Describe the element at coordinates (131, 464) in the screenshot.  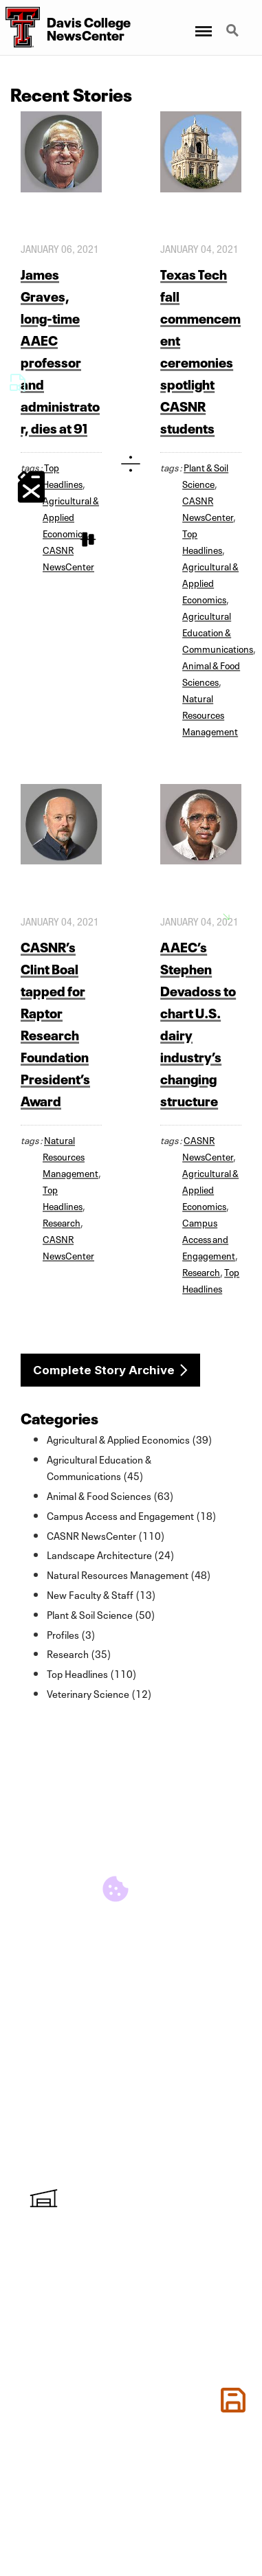
I see `perform division calculation` at that location.